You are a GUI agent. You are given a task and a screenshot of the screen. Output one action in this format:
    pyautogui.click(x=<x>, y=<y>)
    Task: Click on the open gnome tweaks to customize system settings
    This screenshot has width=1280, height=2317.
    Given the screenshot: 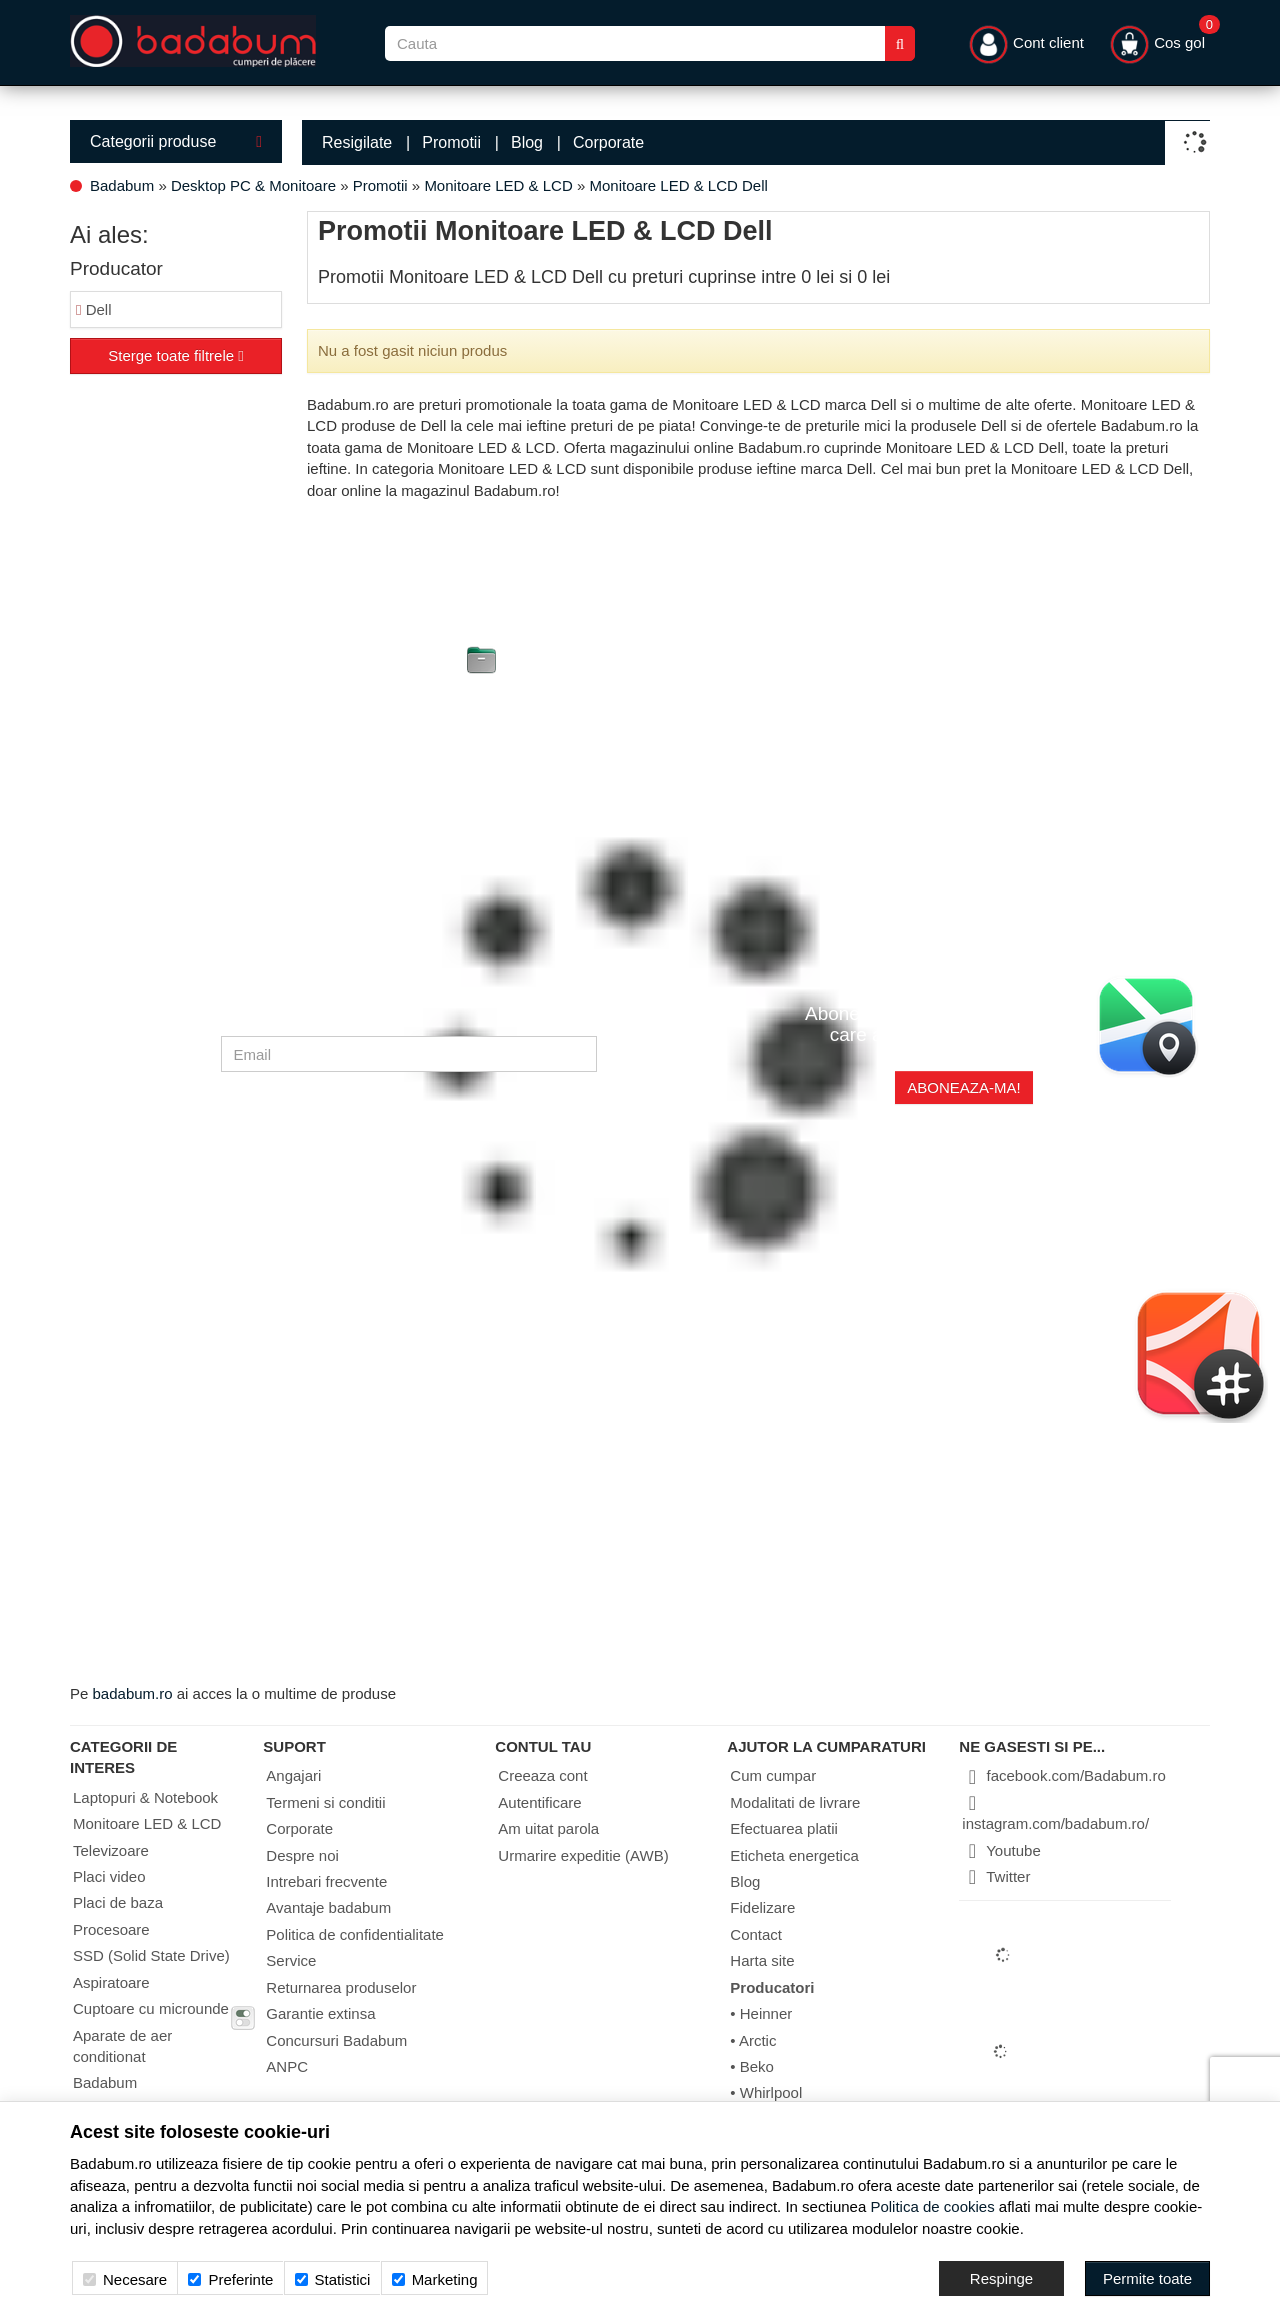 What is the action you would take?
    pyautogui.click(x=243, y=2018)
    